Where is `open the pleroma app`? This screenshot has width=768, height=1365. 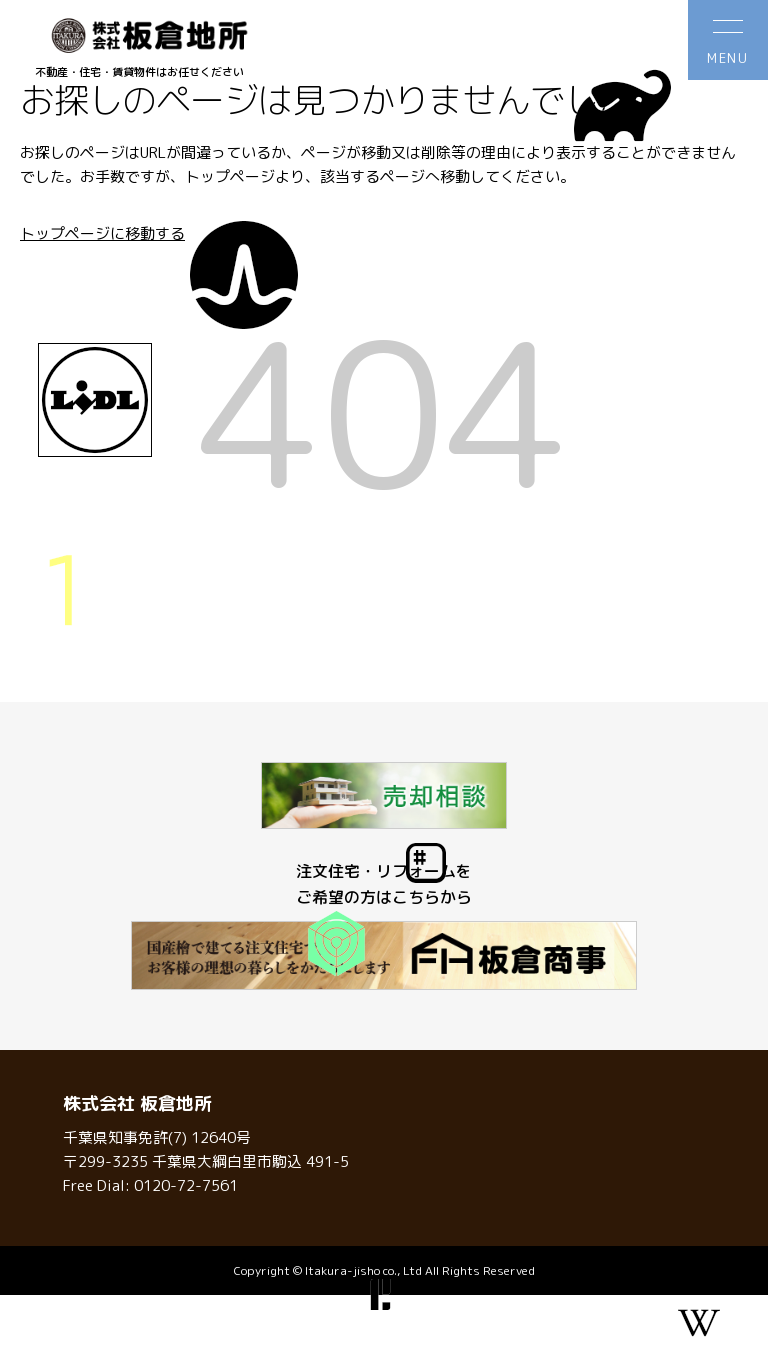
open the pleroma app is located at coordinates (380, 1294).